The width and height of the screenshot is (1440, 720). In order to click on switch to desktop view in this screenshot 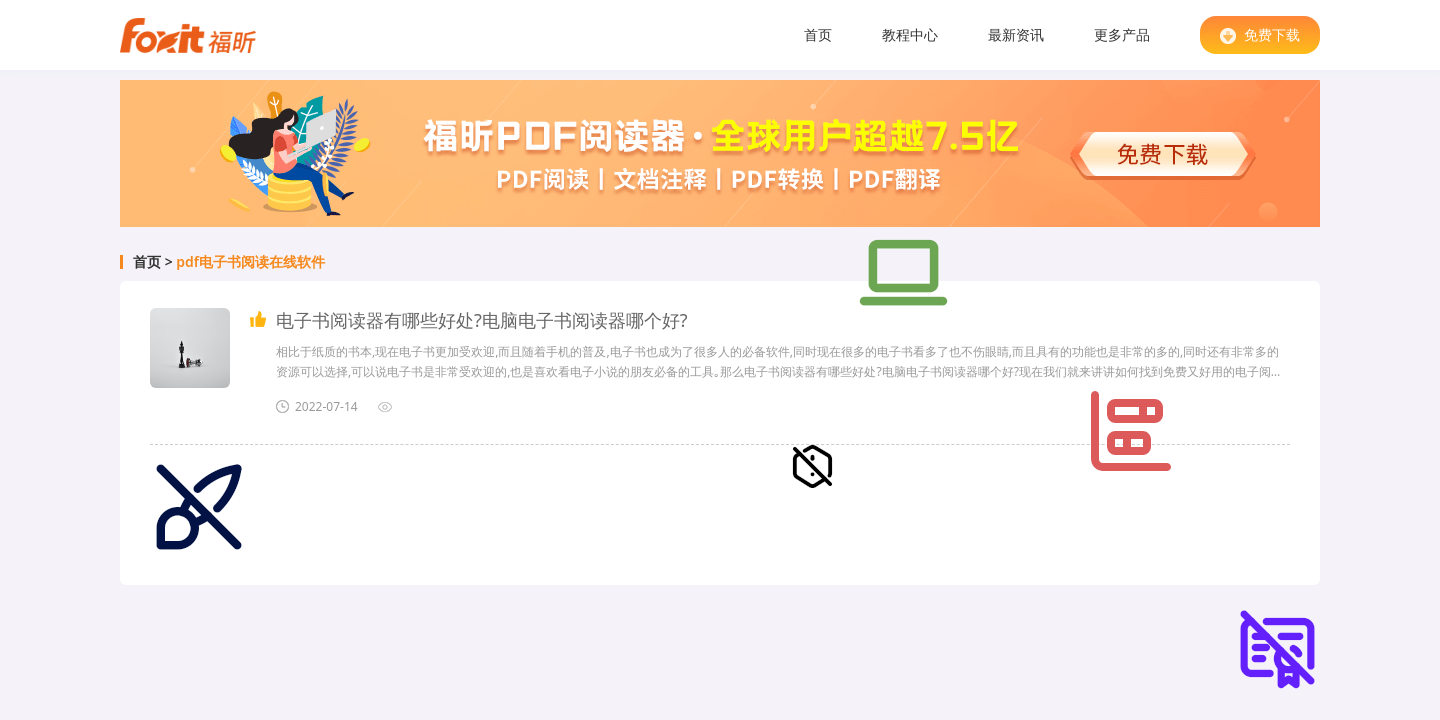, I will do `click(903, 270)`.